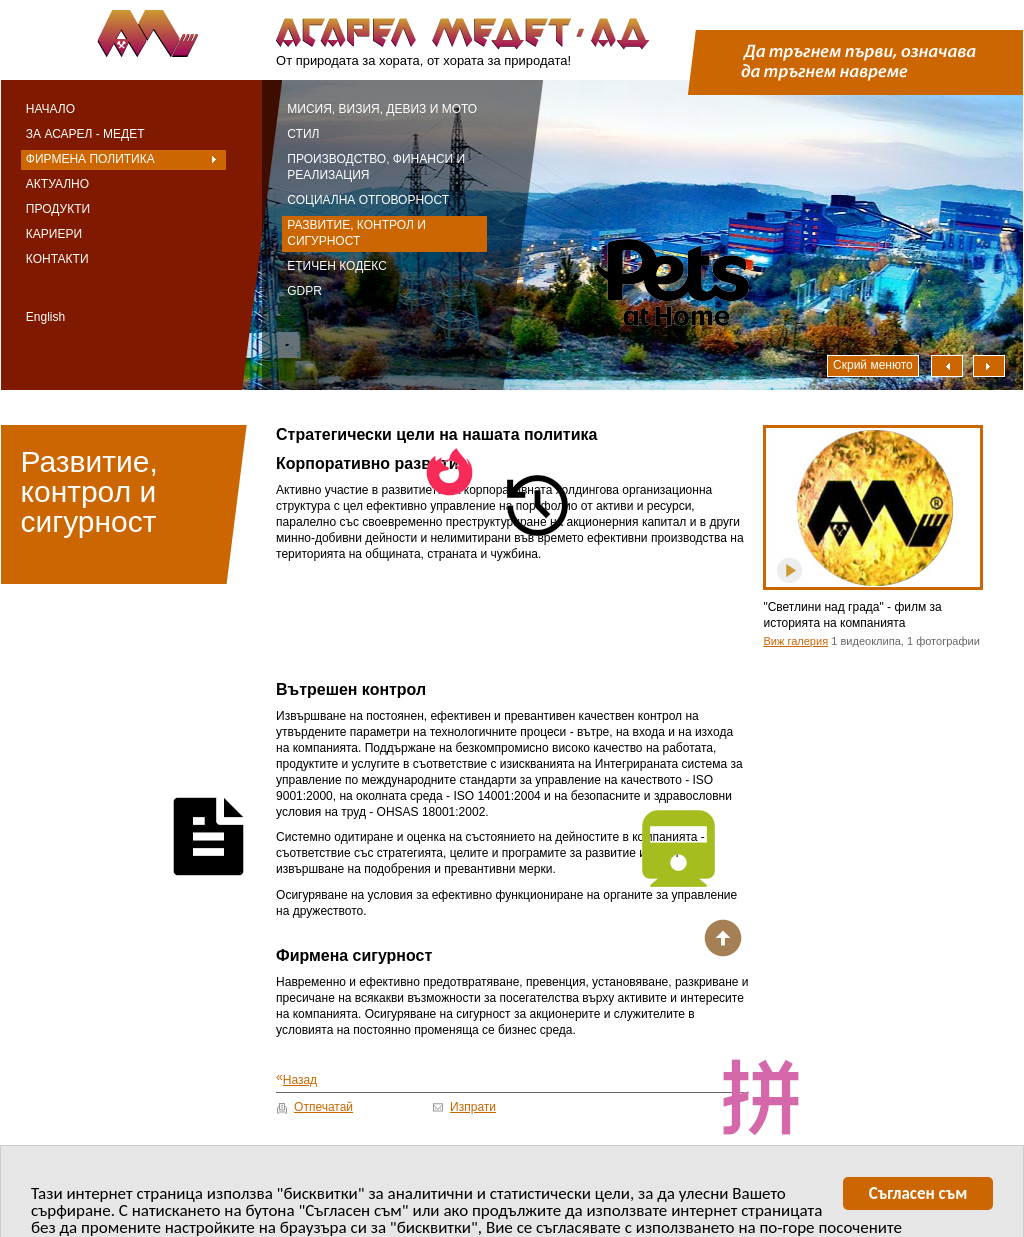  What do you see at coordinates (537, 505) in the screenshot?
I see `view history or recent activity` at bounding box center [537, 505].